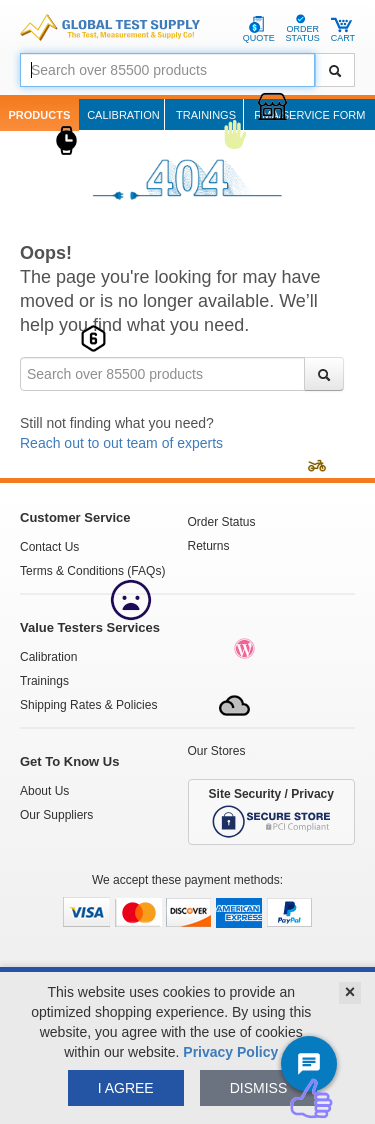 This screenshot has height=1124, width=375. Describe the element at coordinates (244, 648) in the screenshot. I see `link to WordPress website or blog` at that location.